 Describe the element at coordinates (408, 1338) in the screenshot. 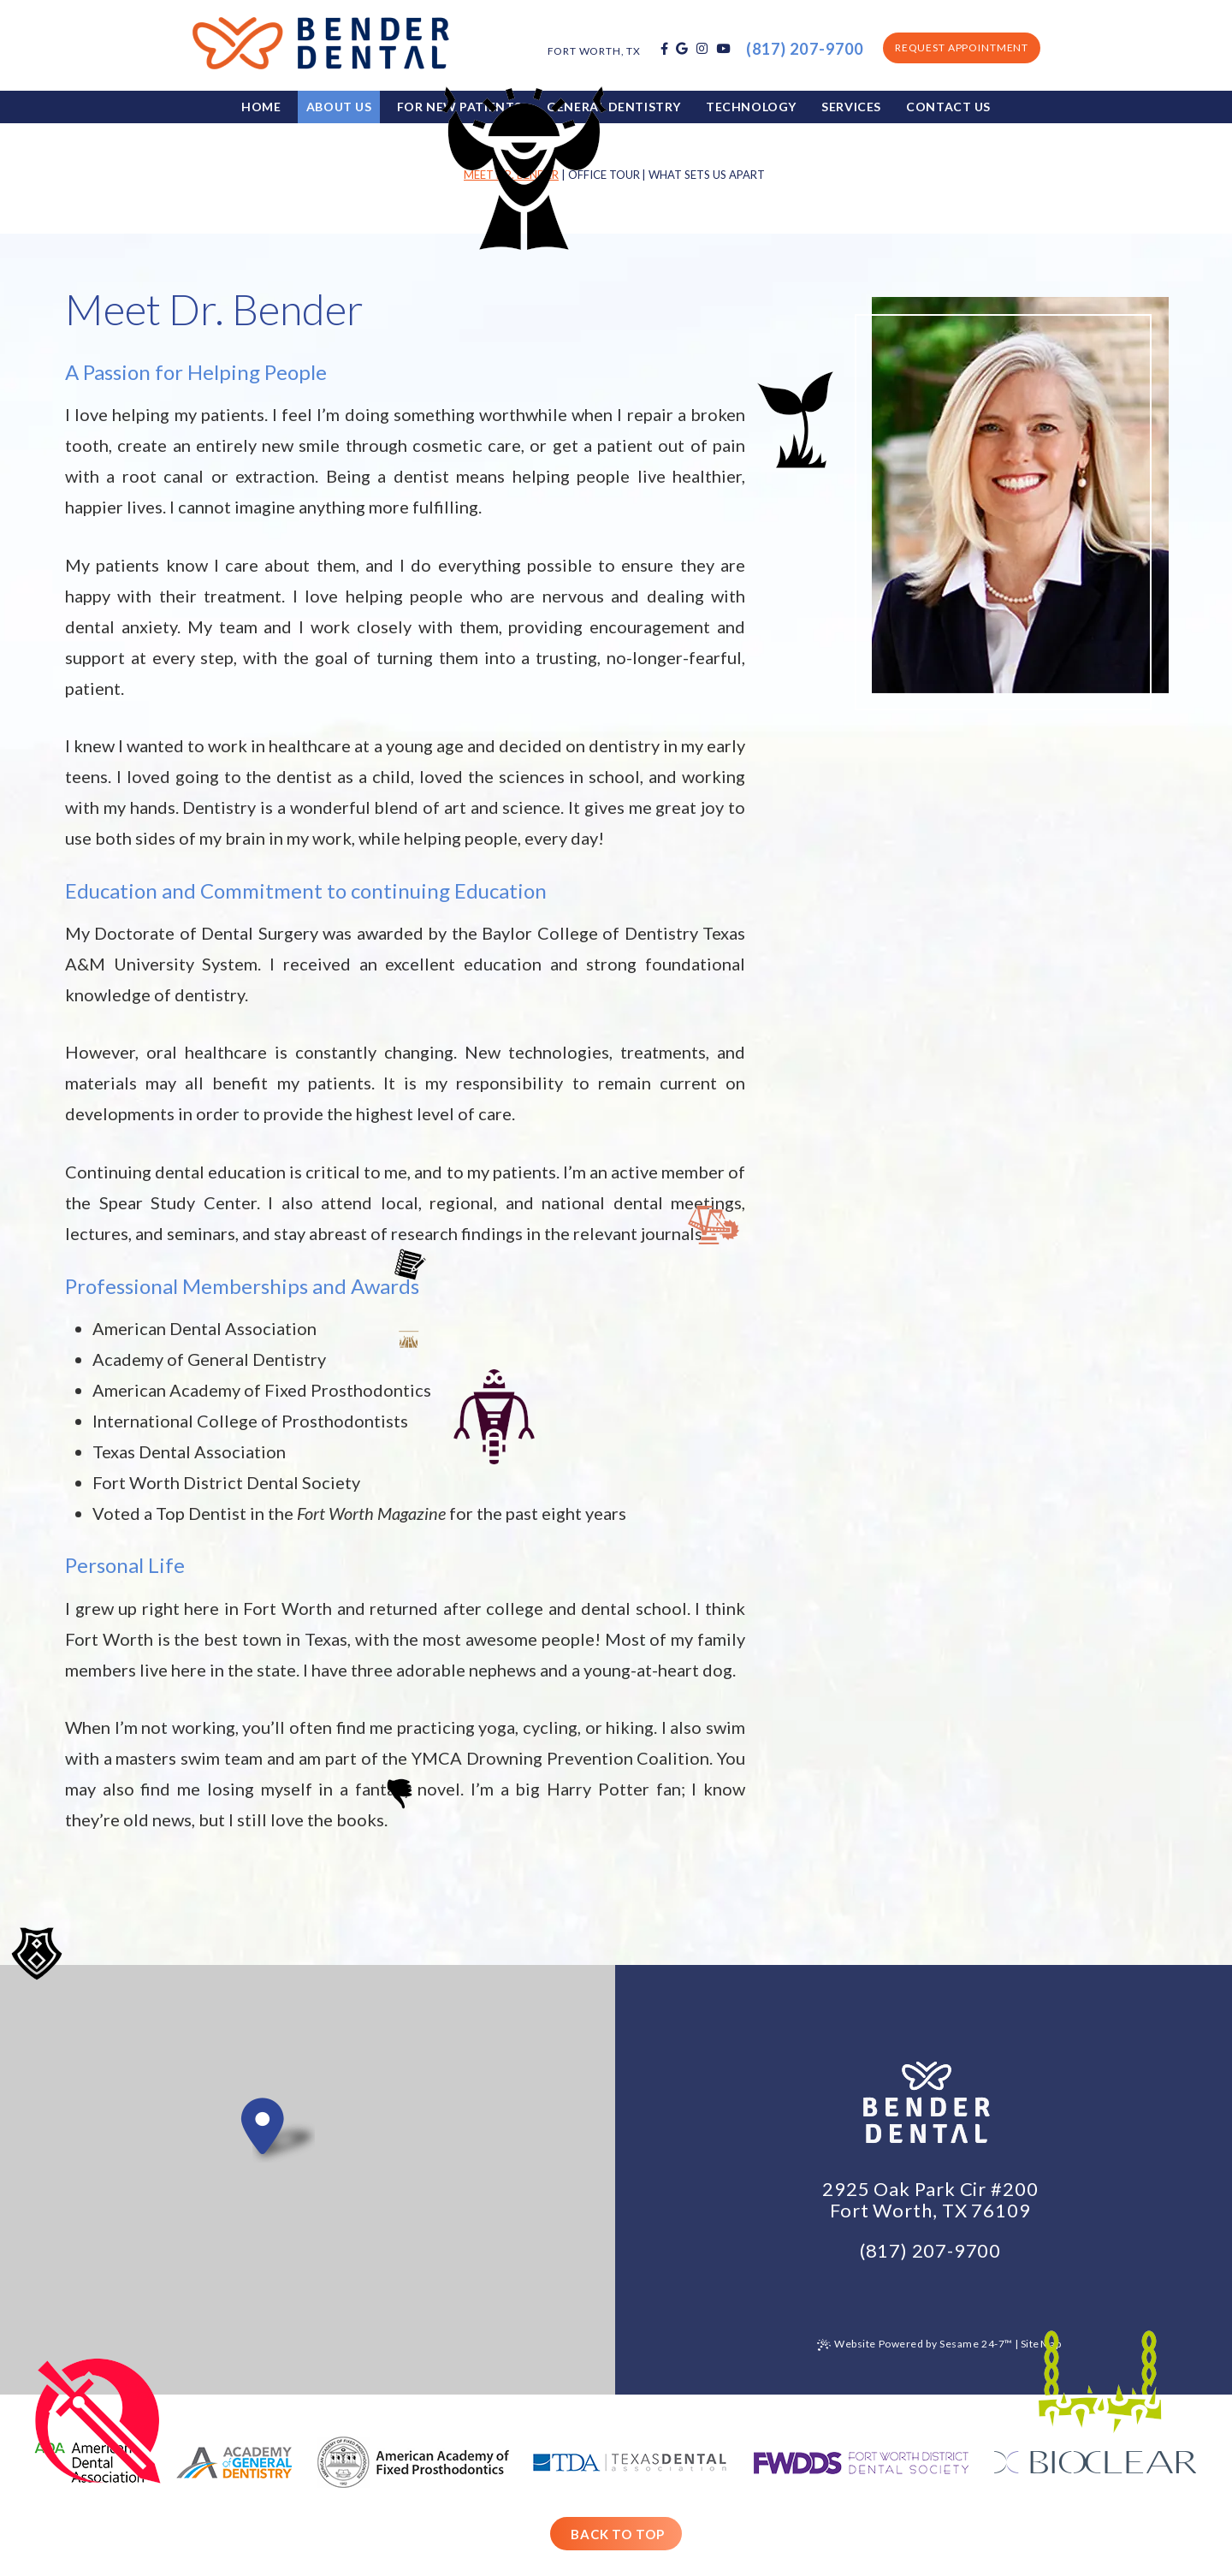

I see `wooden pier or dock structure` at that location.